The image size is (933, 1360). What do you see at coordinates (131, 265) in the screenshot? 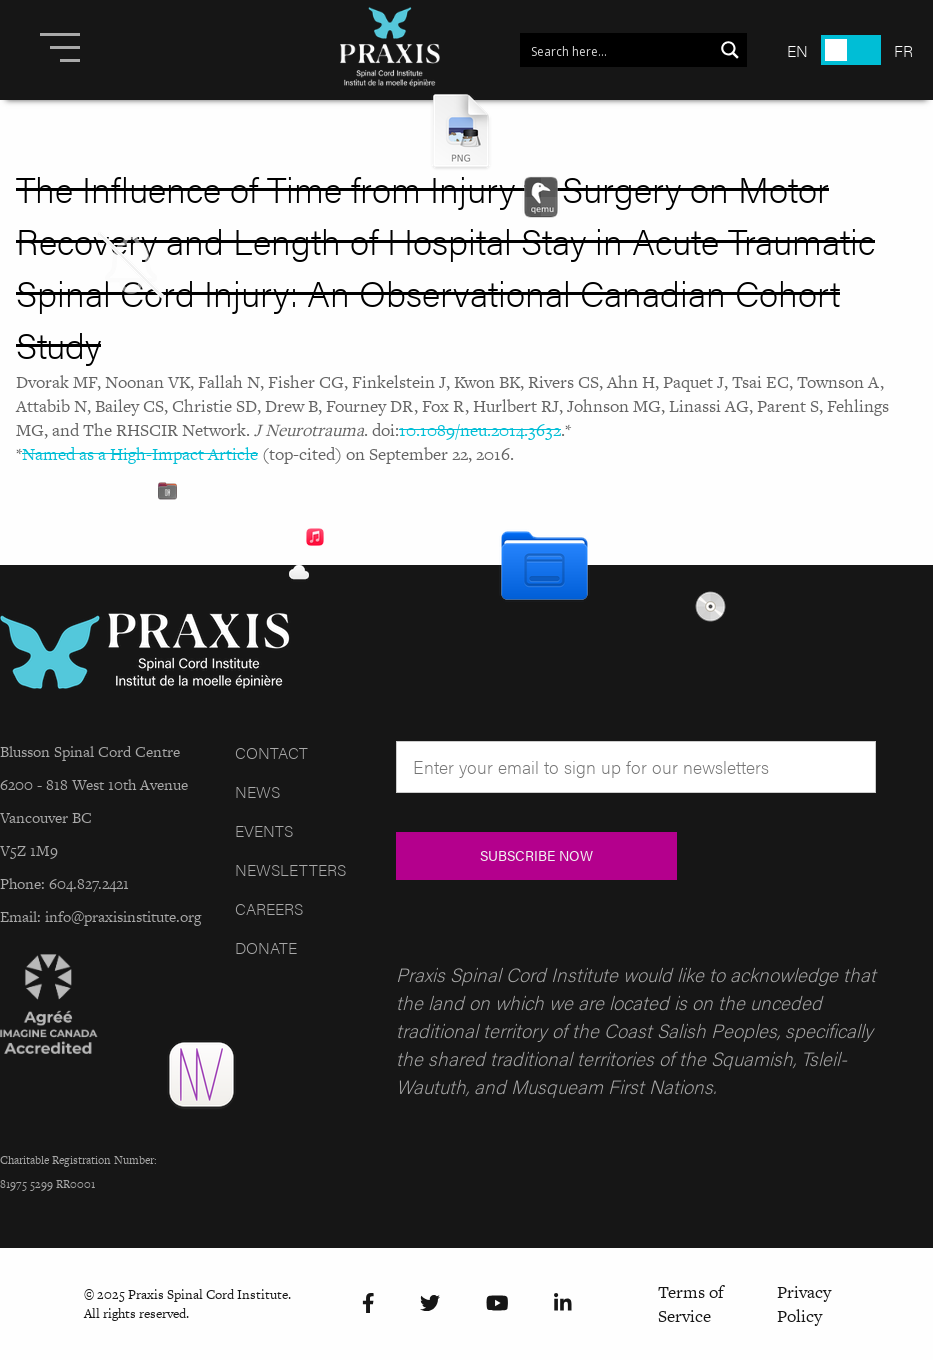
I see `notifications are currently disabled` at bounding box center [131, 265].